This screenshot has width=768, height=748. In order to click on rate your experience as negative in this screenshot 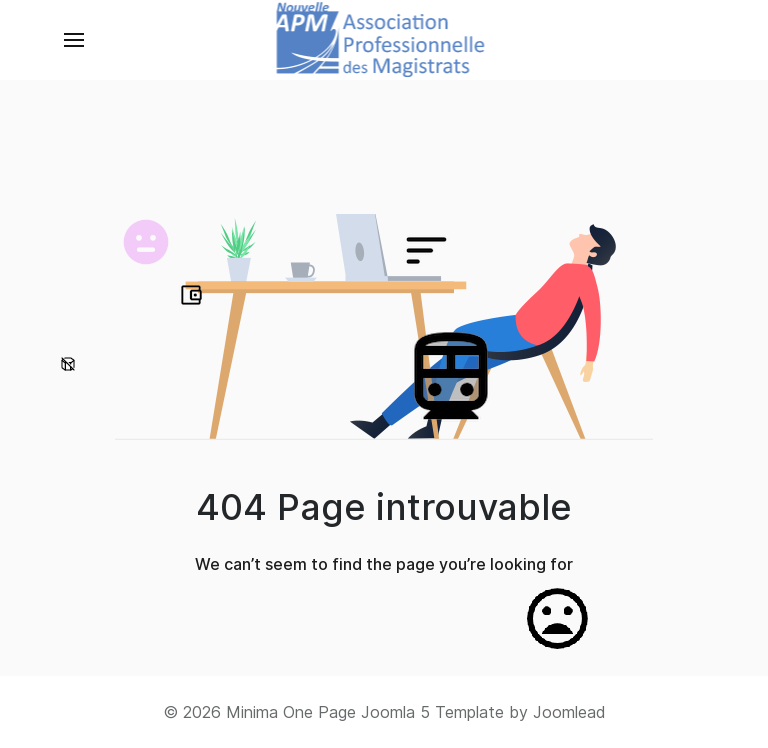, I will do `click(557, 618)`.